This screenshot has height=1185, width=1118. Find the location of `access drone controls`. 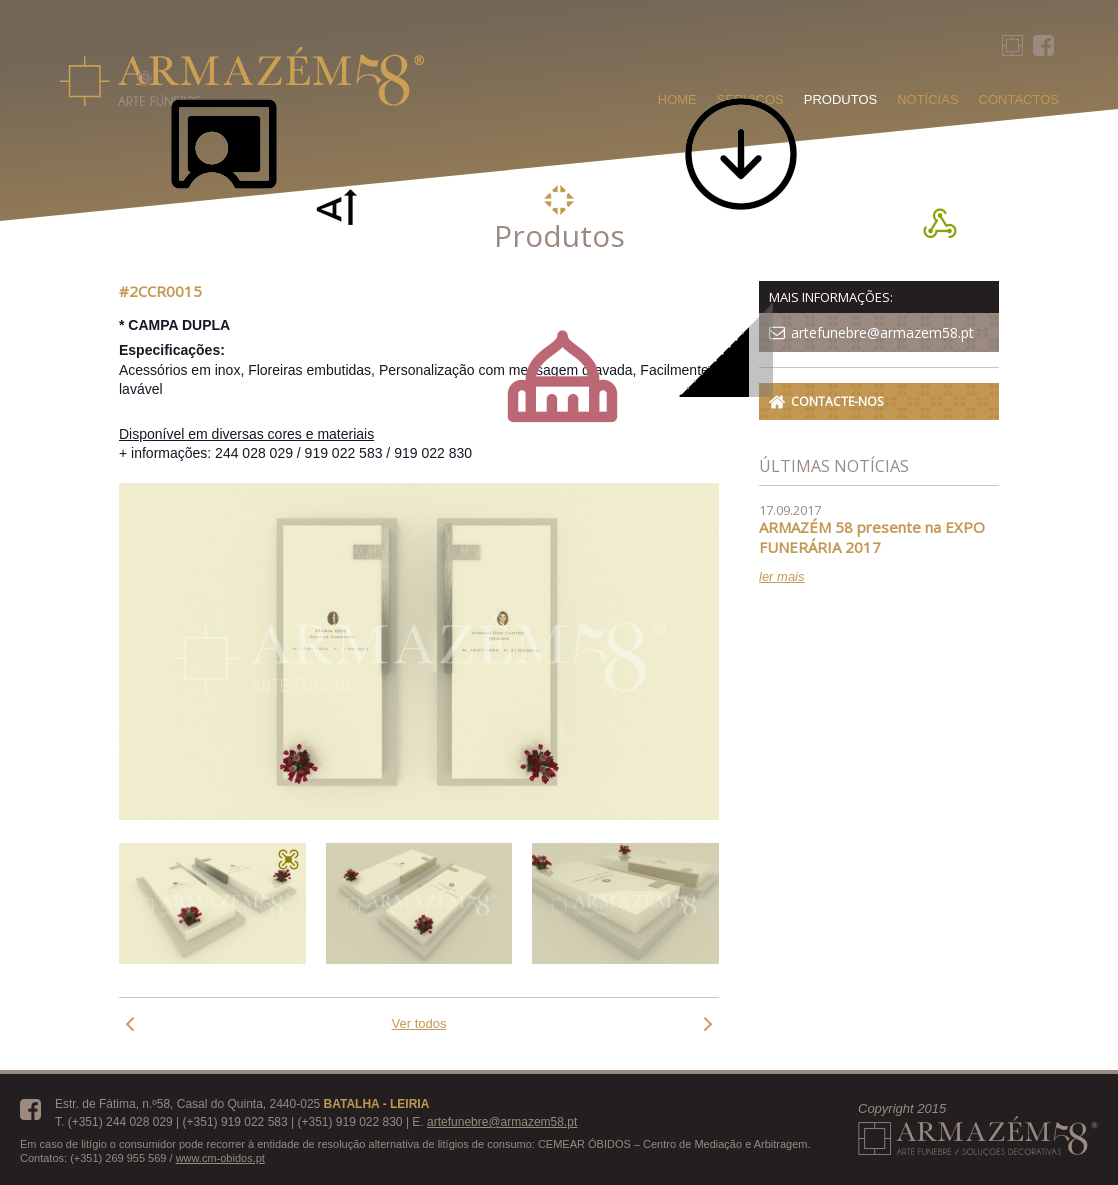

access drone controls is located at coordinates (288, 859).